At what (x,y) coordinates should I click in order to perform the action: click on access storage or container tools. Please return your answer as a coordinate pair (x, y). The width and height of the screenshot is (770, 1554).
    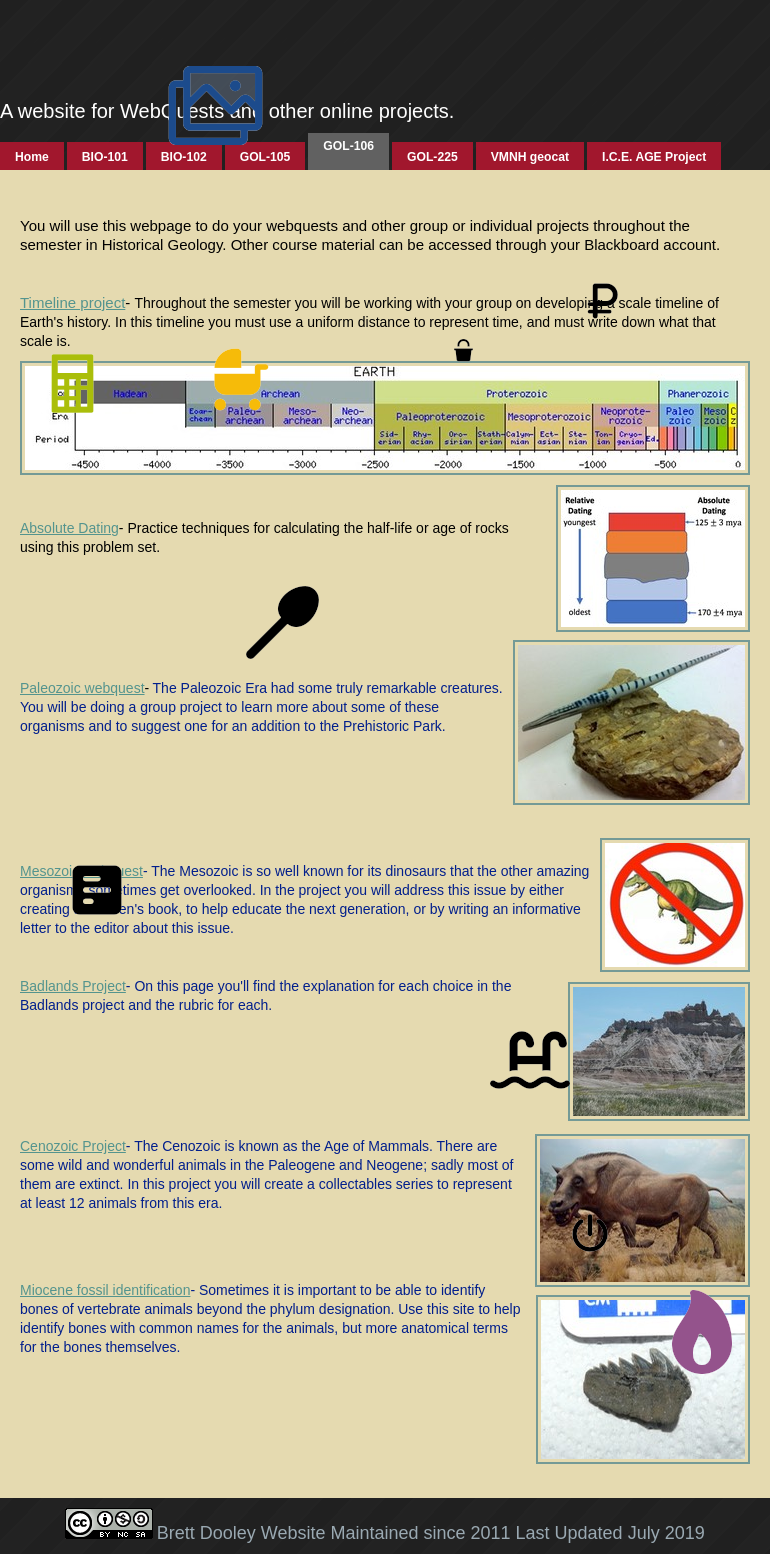
    Looking at the image, I should click on (463, 350).